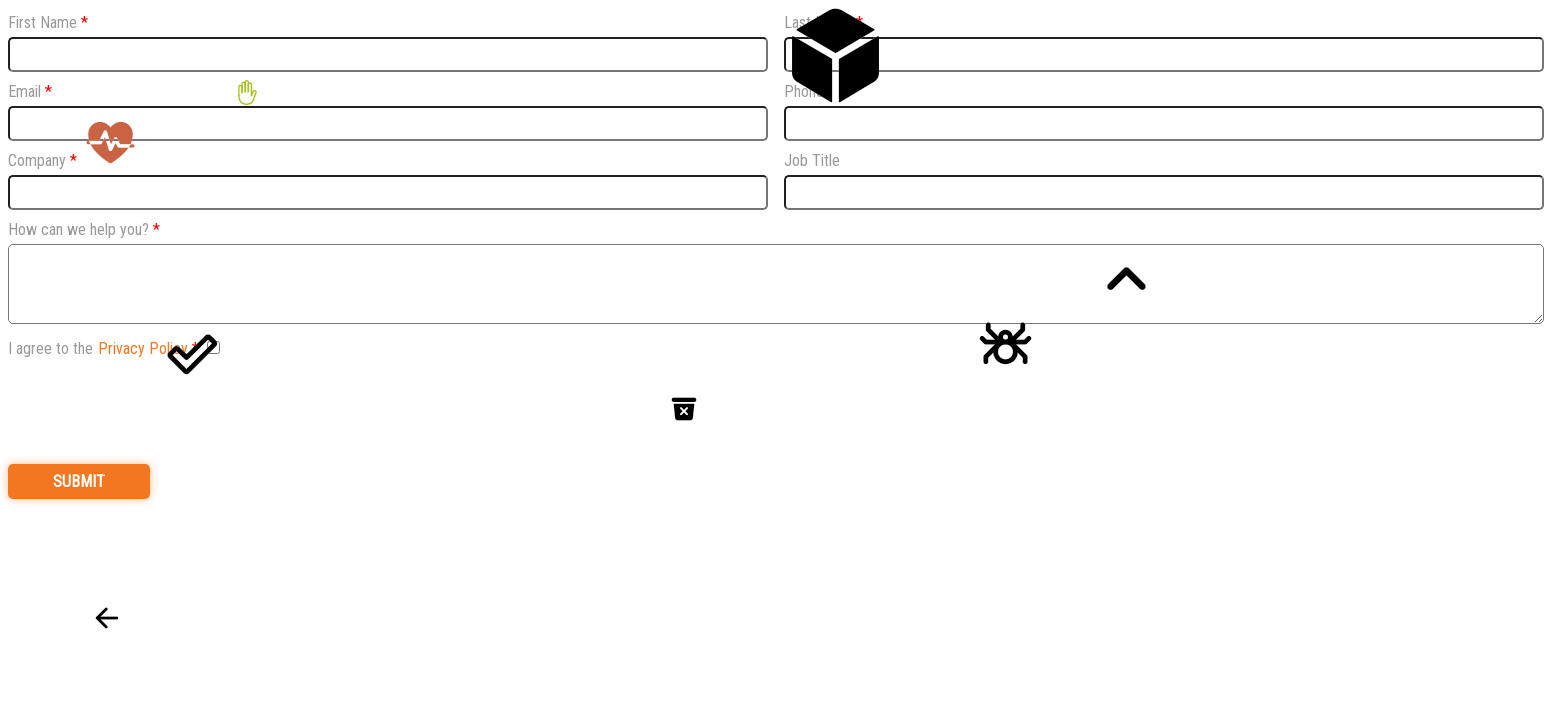 The width and height of the screenshot is (1568, 720). What do you see at coordinates (1005, 344) in the screenshot?
I see `indicates bug or error in the system` at bounding box center [1005, 344].